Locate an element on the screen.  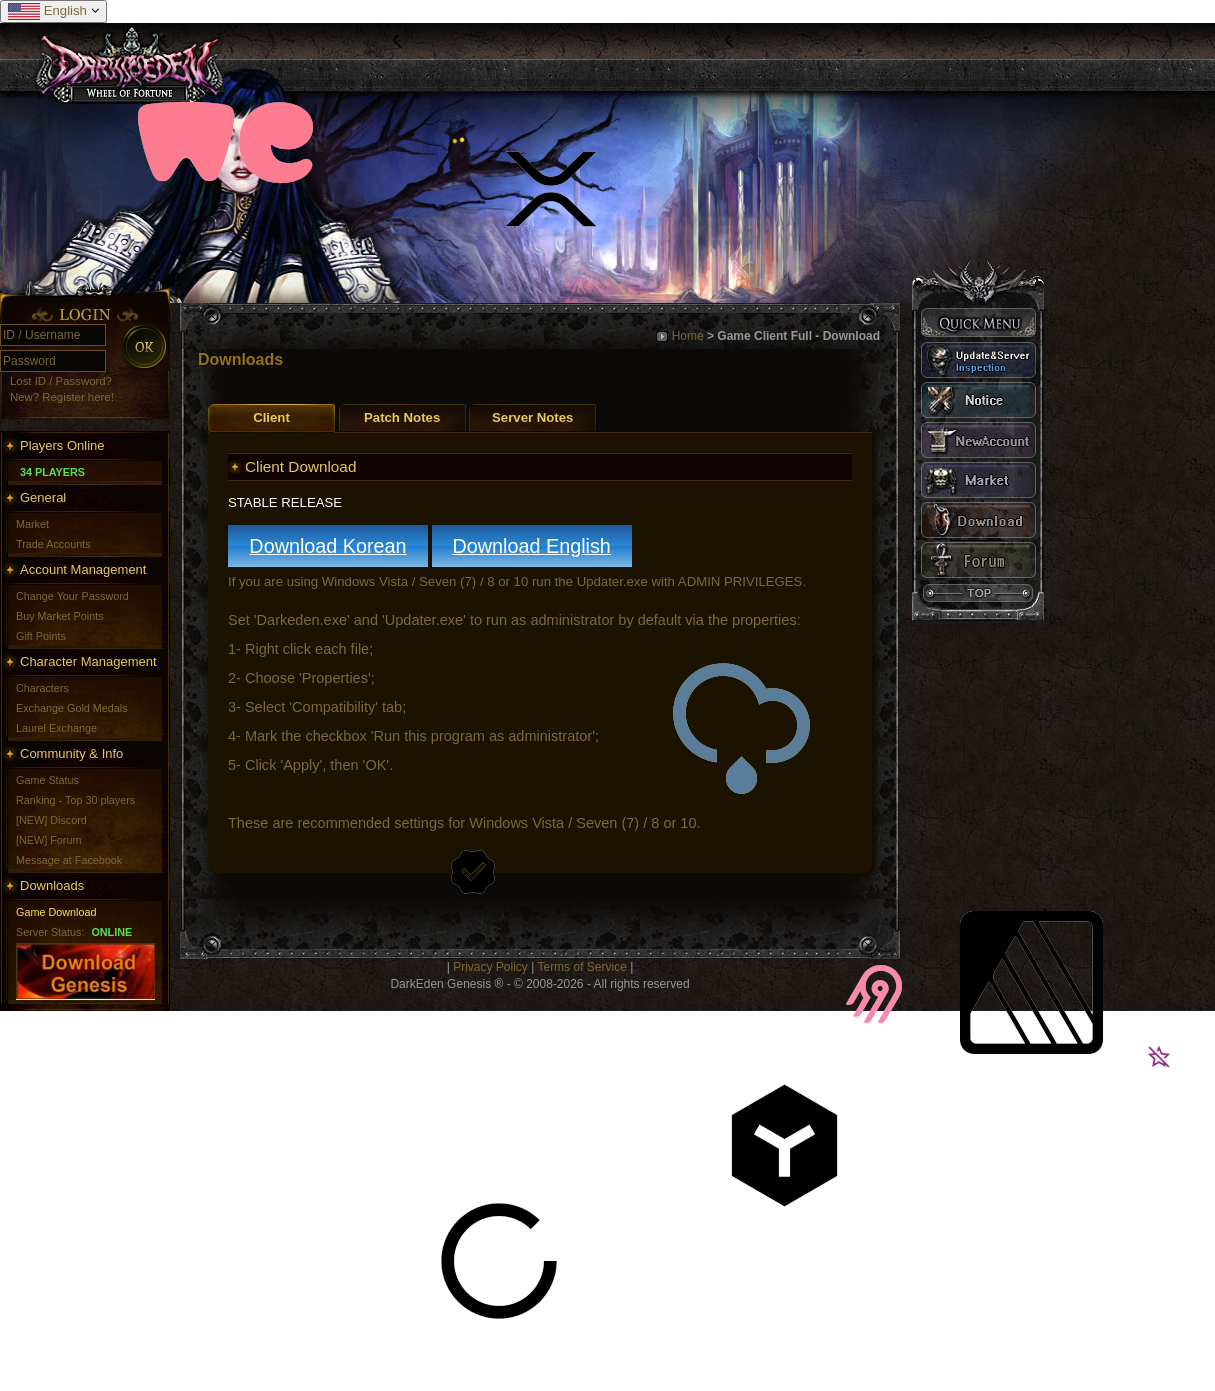
Unity game engine logo is located at coordinates (784, 1145).